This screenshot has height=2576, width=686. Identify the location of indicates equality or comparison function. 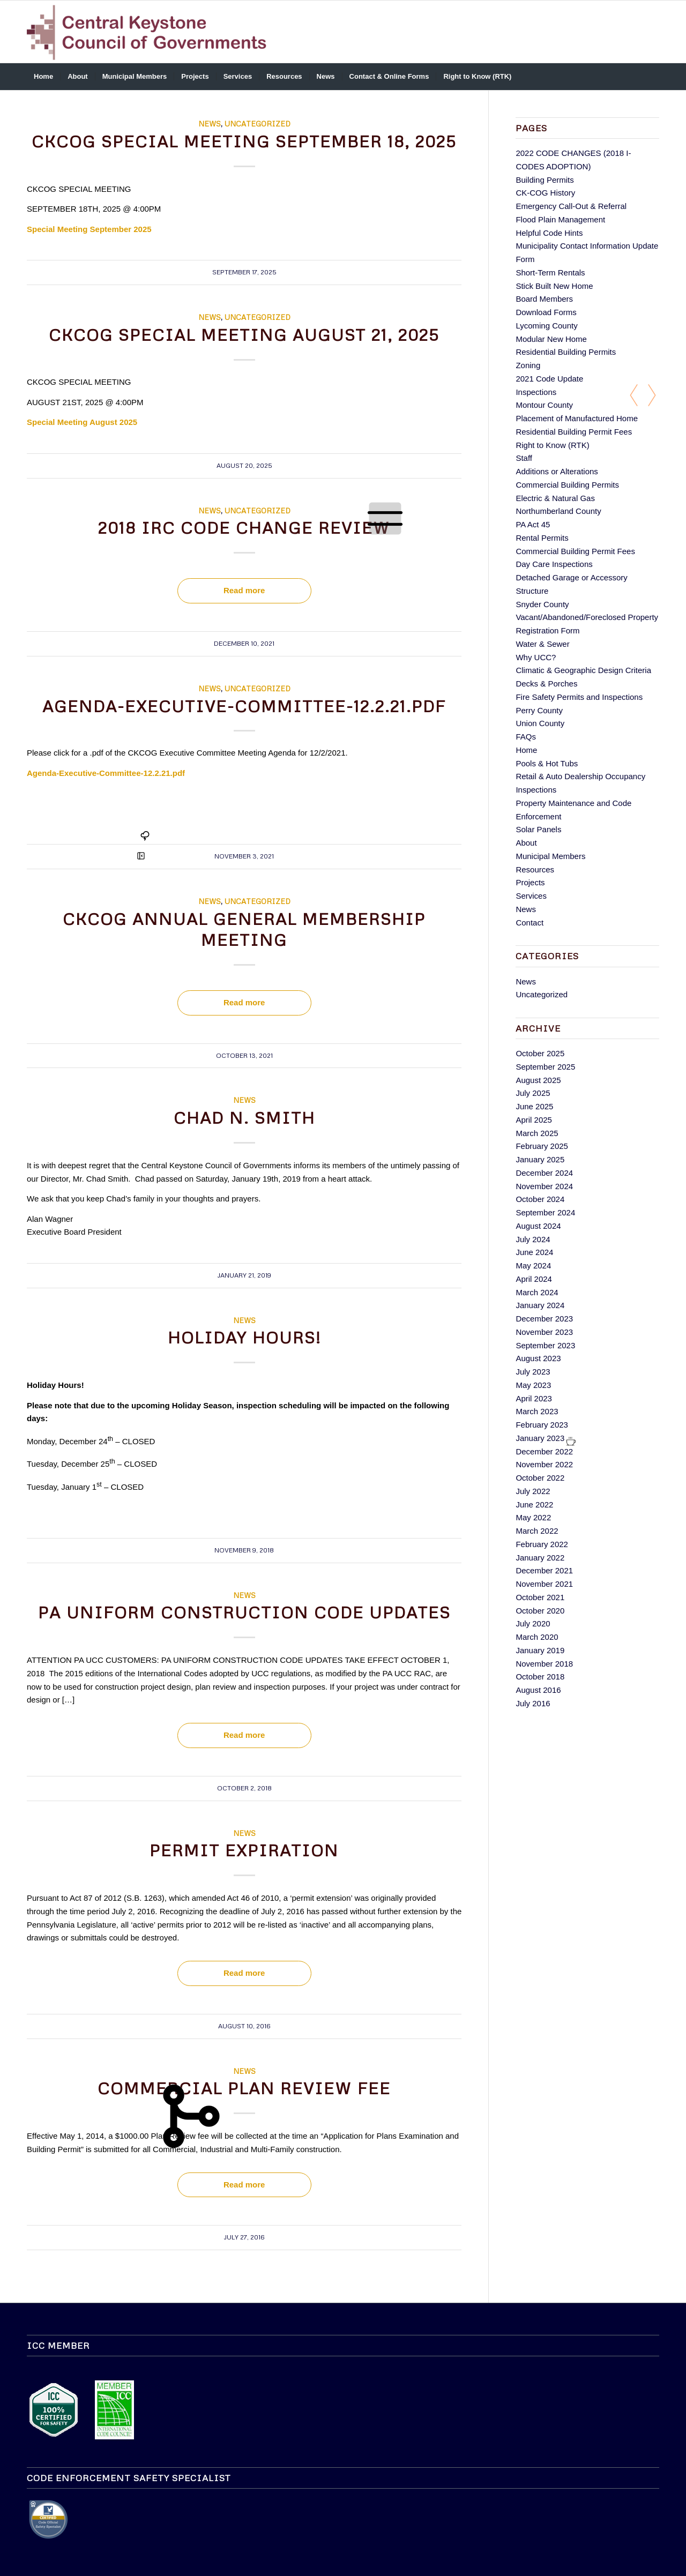
(385, 518).